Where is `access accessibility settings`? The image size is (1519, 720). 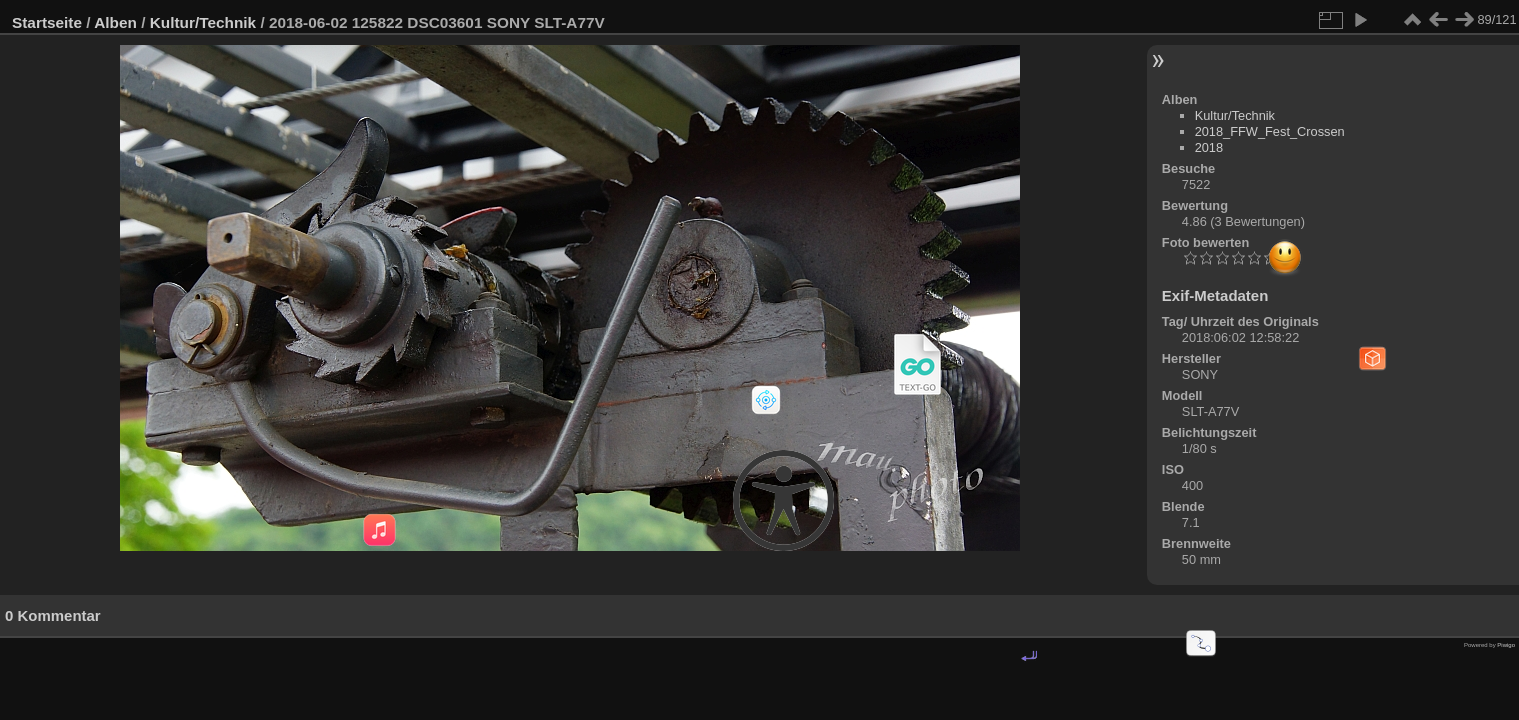
access accessibility settings is located at coordinates (783, 500).